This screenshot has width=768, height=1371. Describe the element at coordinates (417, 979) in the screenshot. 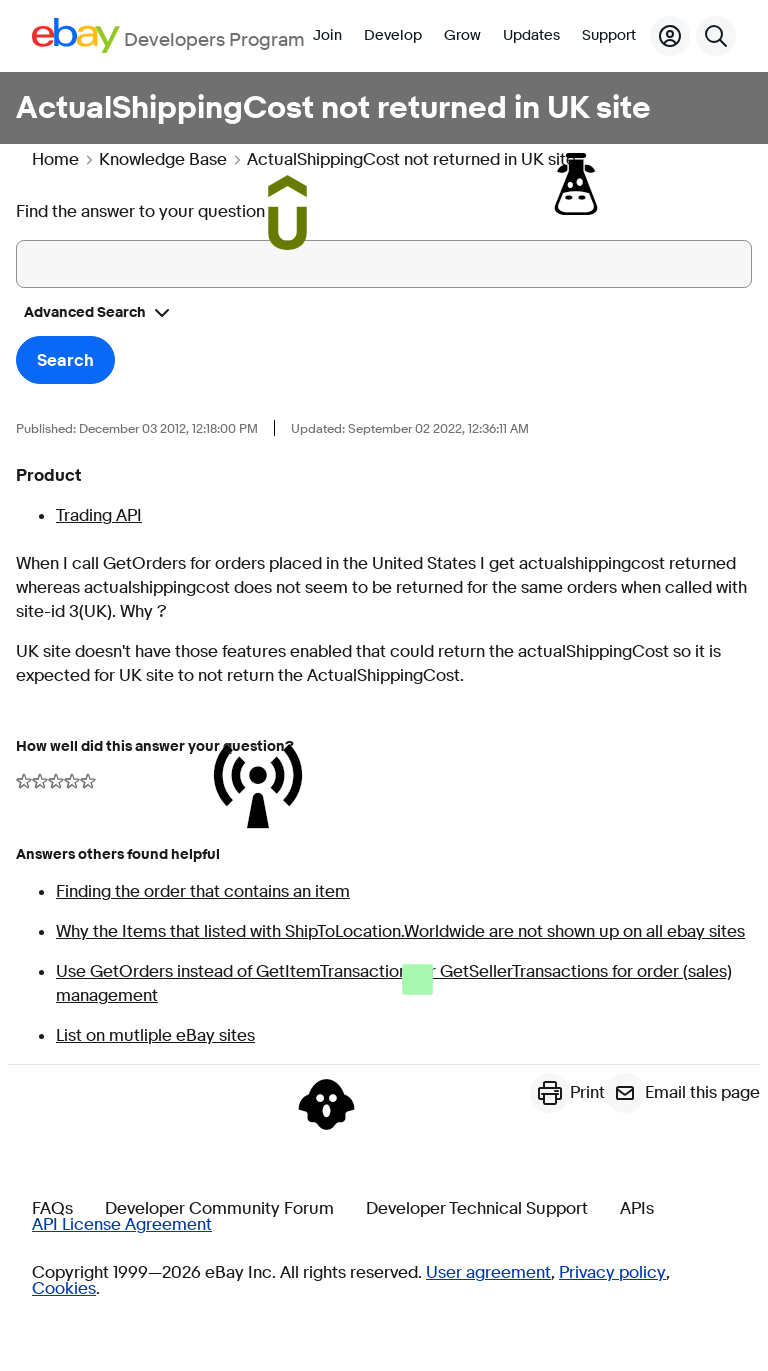

I see `an unchecked or empty checkbox state` at that location.